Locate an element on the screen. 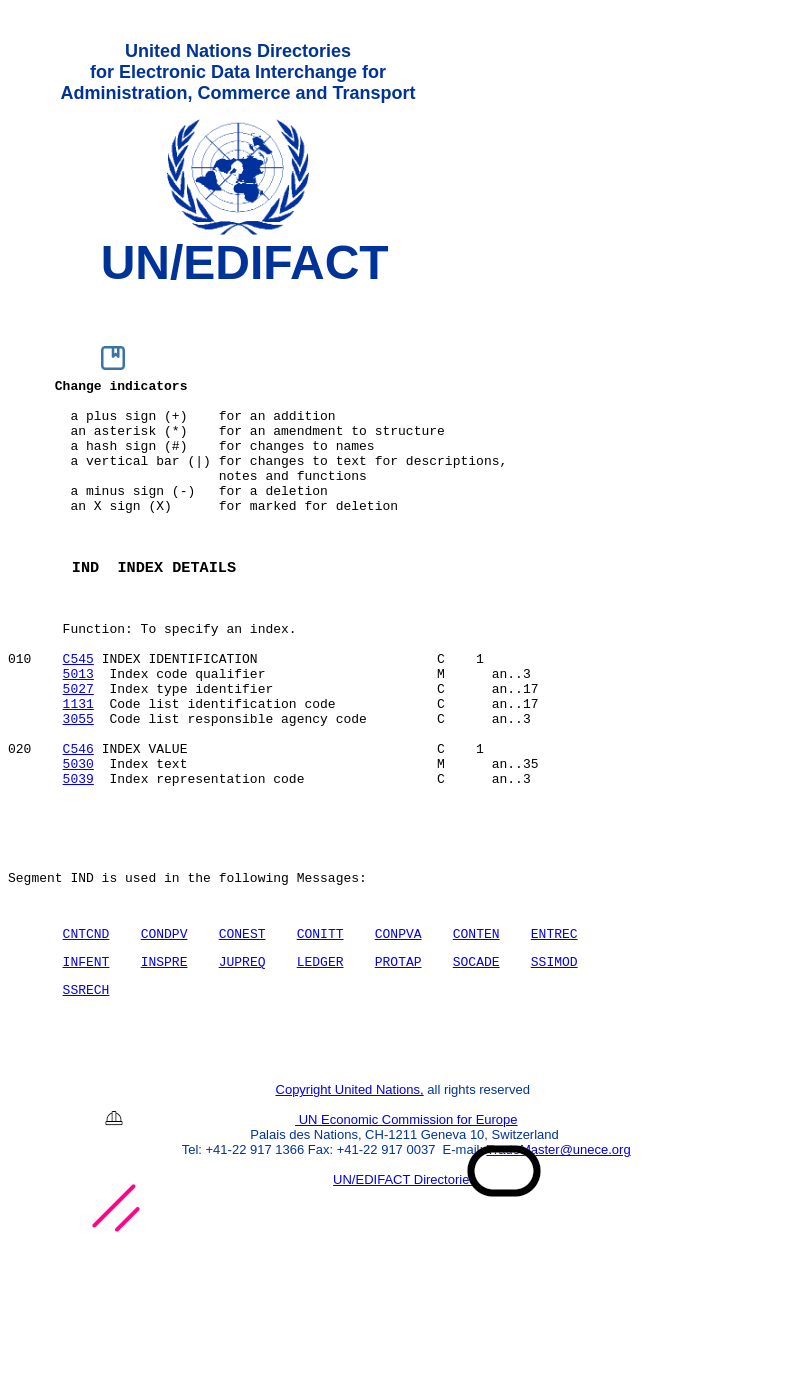 This screenshot has height=1382, width=809. view photo album is located at coordinates (113, 358).